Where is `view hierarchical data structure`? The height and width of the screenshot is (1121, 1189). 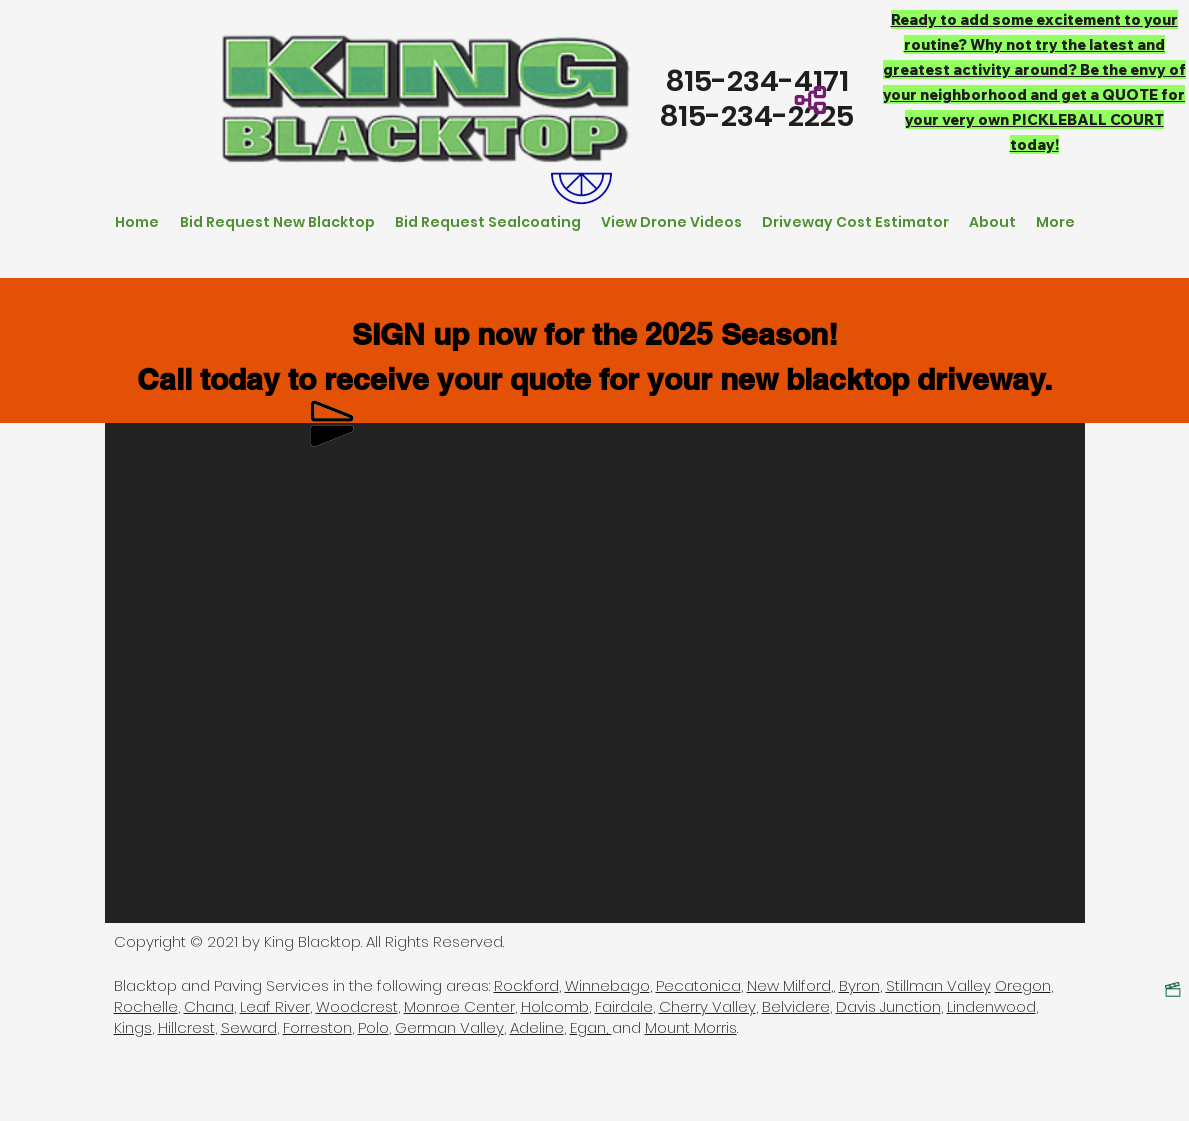
view hierarchical data structure is located at coordinates (812, 100).